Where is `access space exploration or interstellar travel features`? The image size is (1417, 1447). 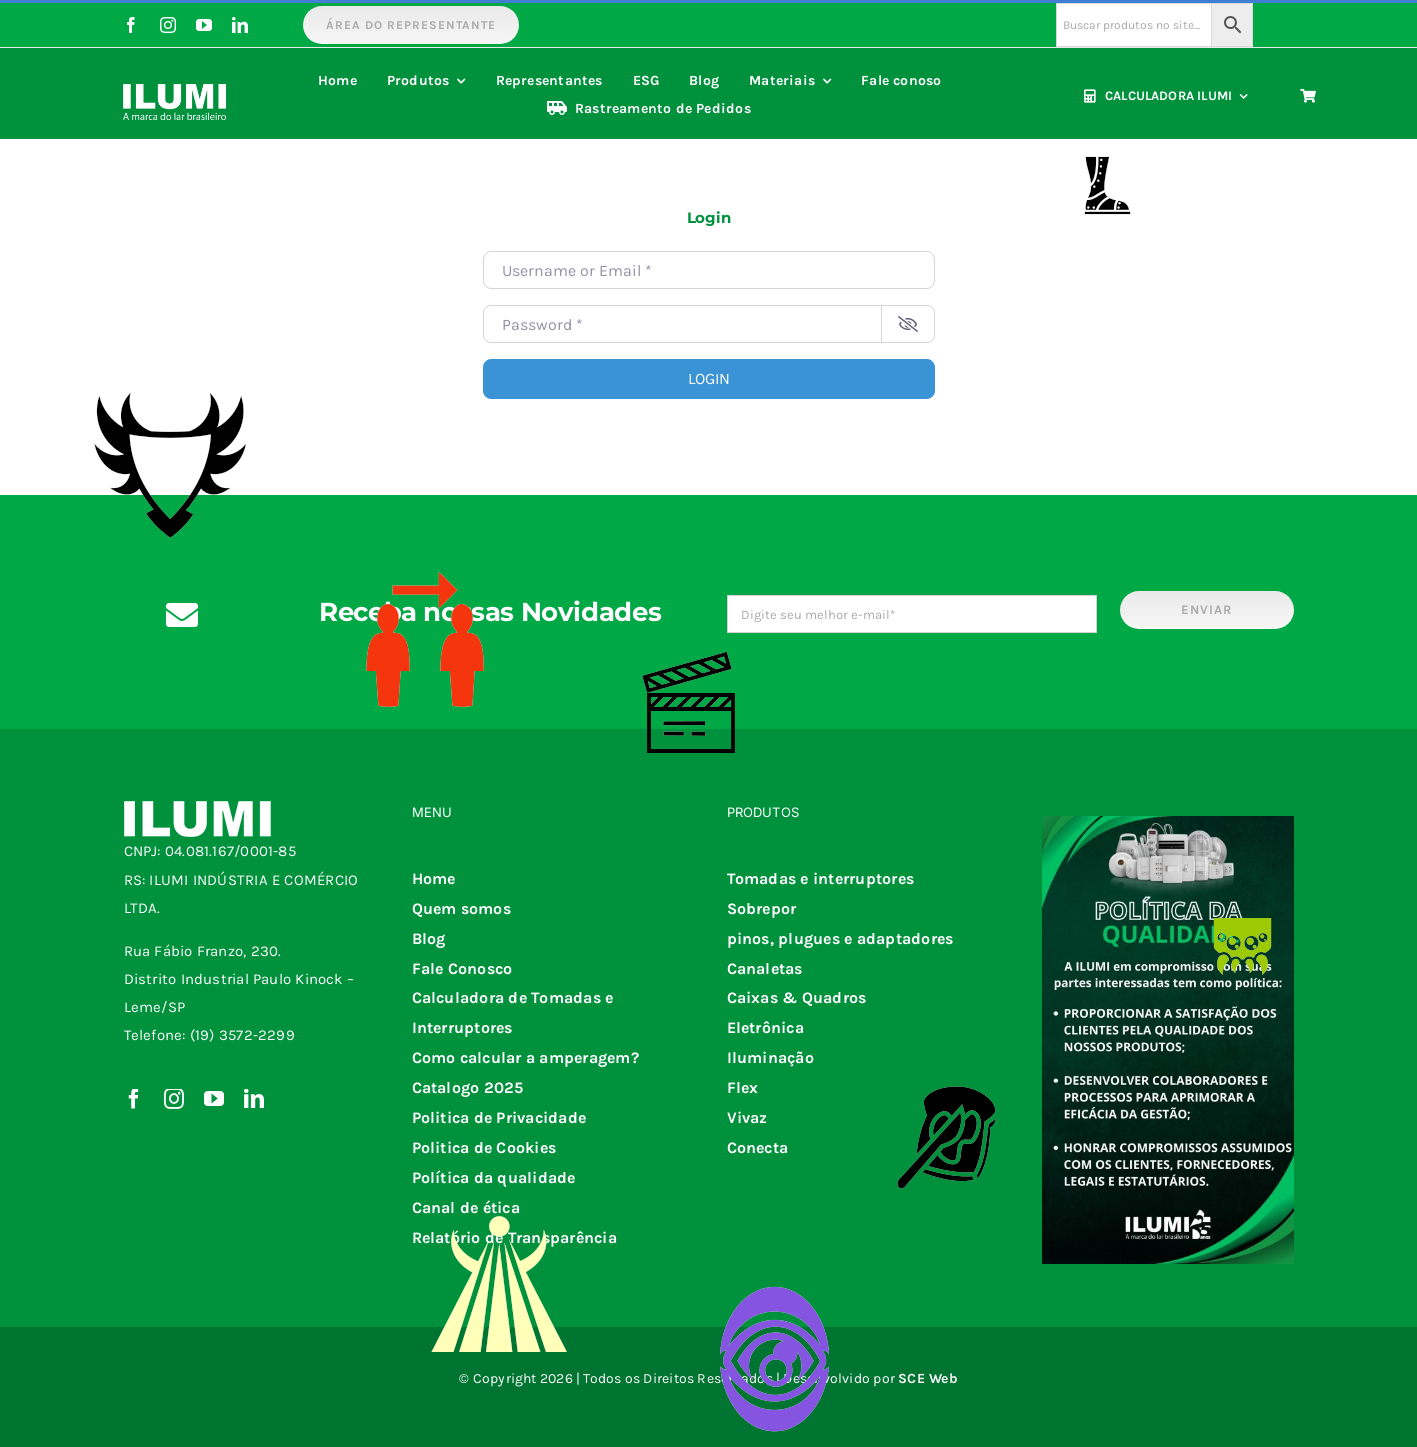 access space exploration or interstellar travel features is located at coordinates (500, 1284).